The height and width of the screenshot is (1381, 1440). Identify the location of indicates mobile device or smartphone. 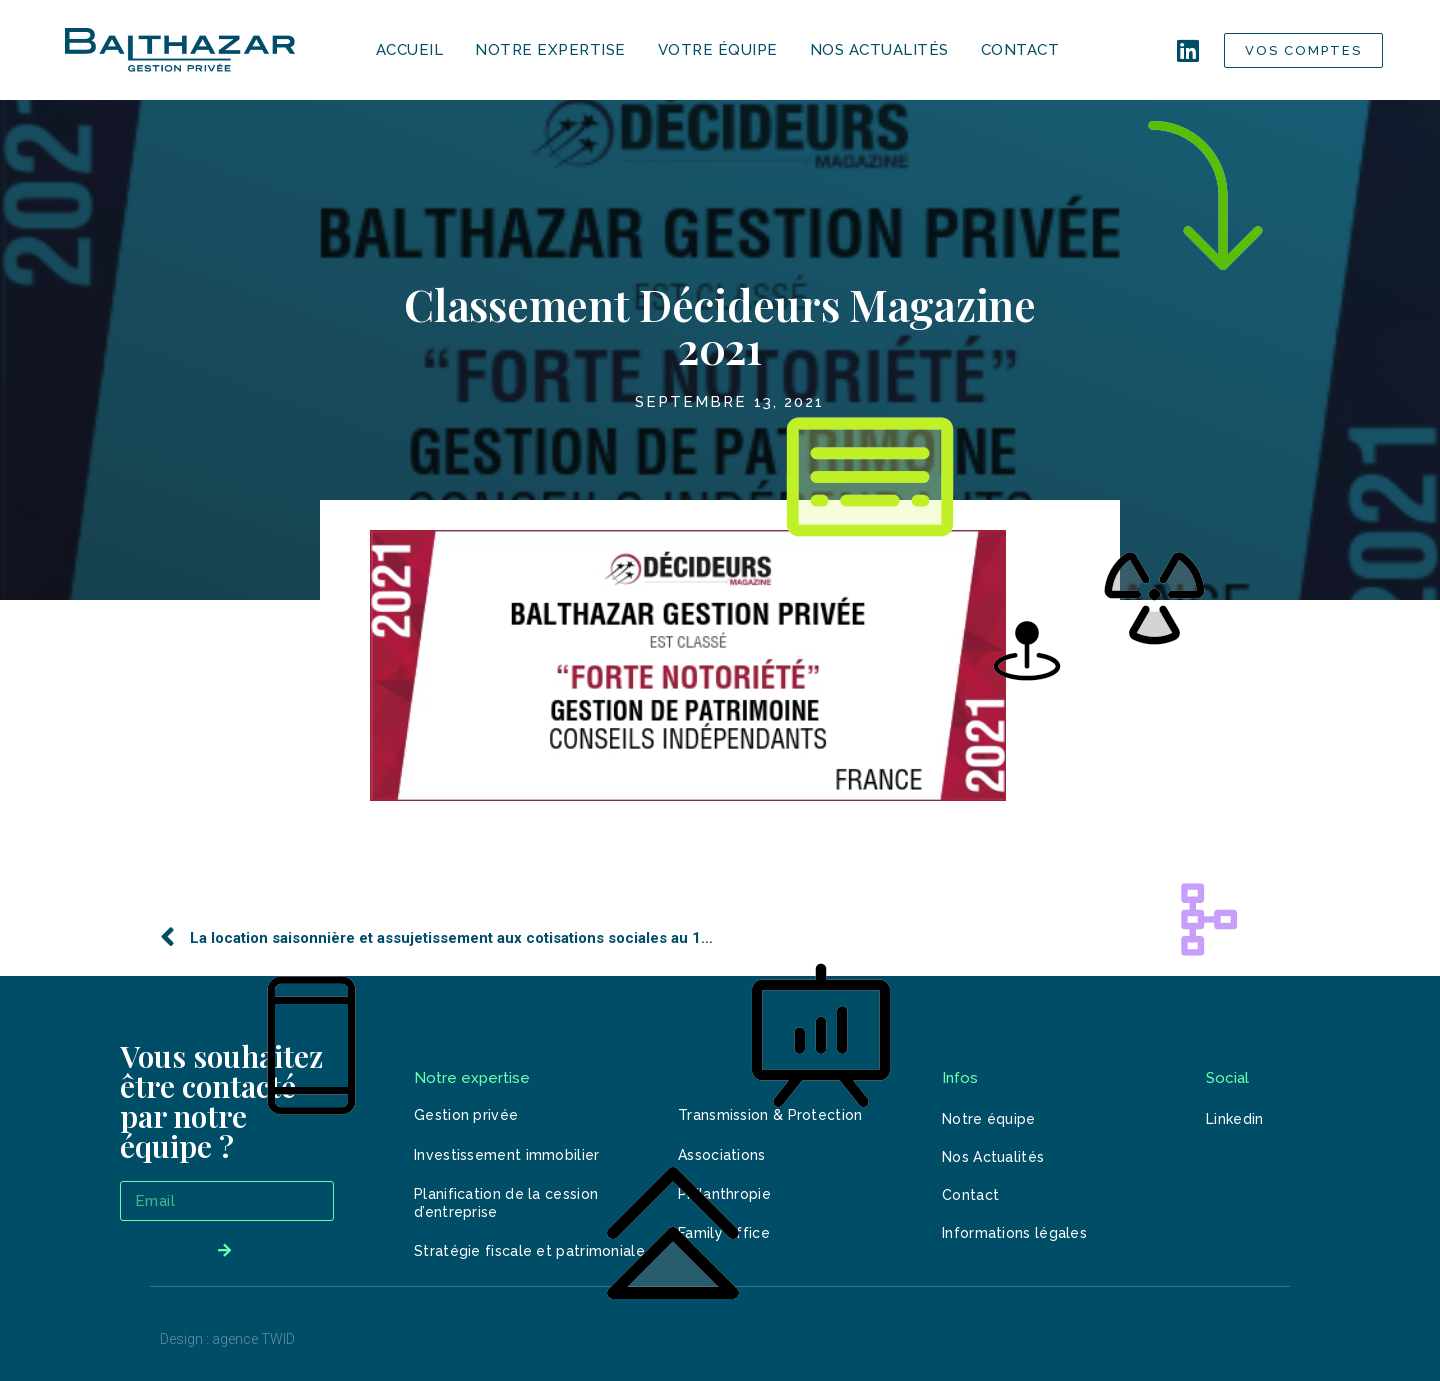
(311, 1045).